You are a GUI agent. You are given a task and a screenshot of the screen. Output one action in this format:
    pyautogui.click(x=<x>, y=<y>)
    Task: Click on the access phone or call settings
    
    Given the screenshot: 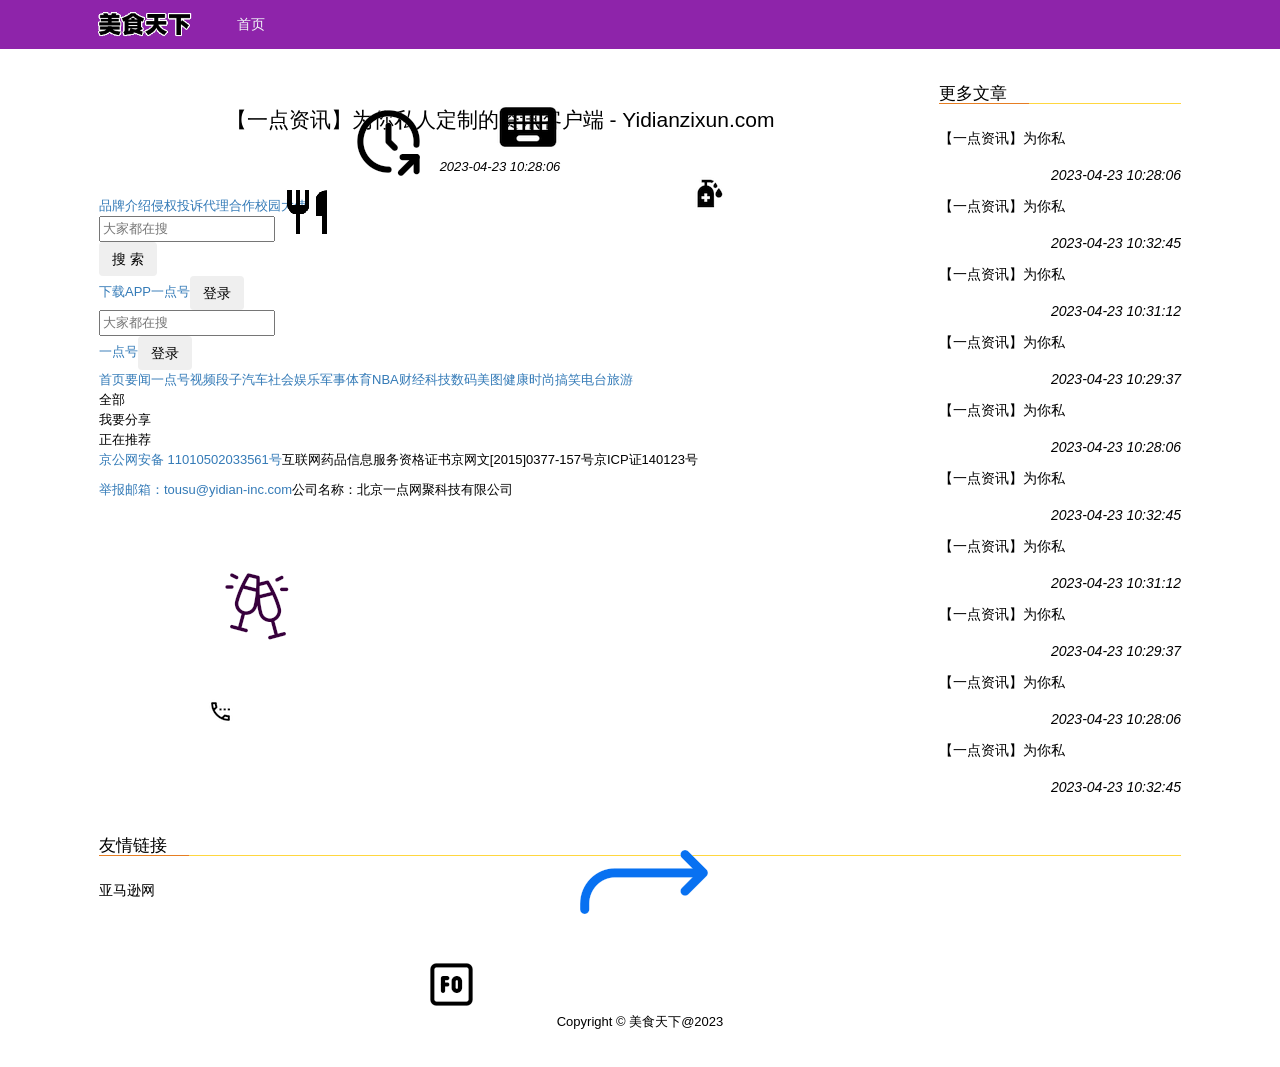 What is the action you would take?
    pyautogui.click(x=220, y=711)
    